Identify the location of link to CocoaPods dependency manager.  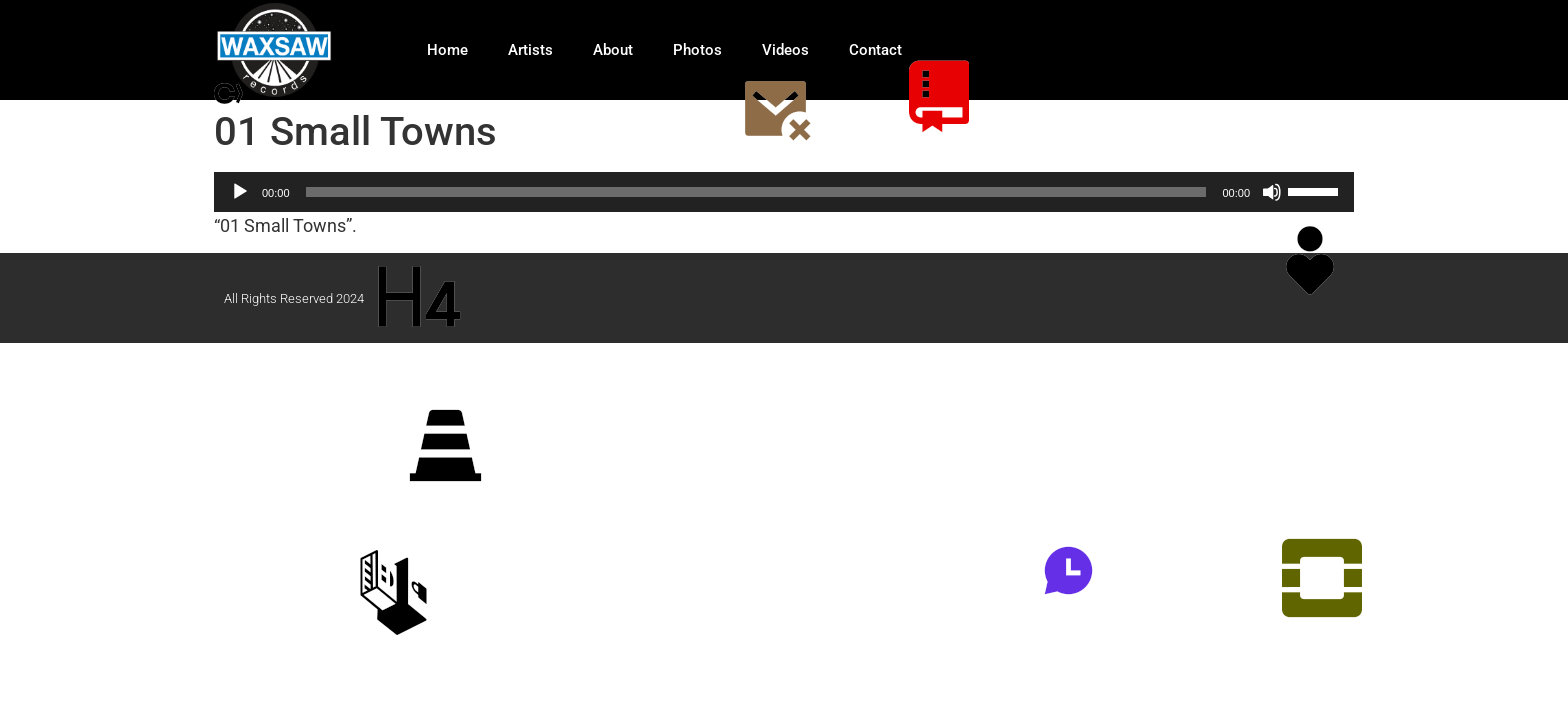
(228, 93).